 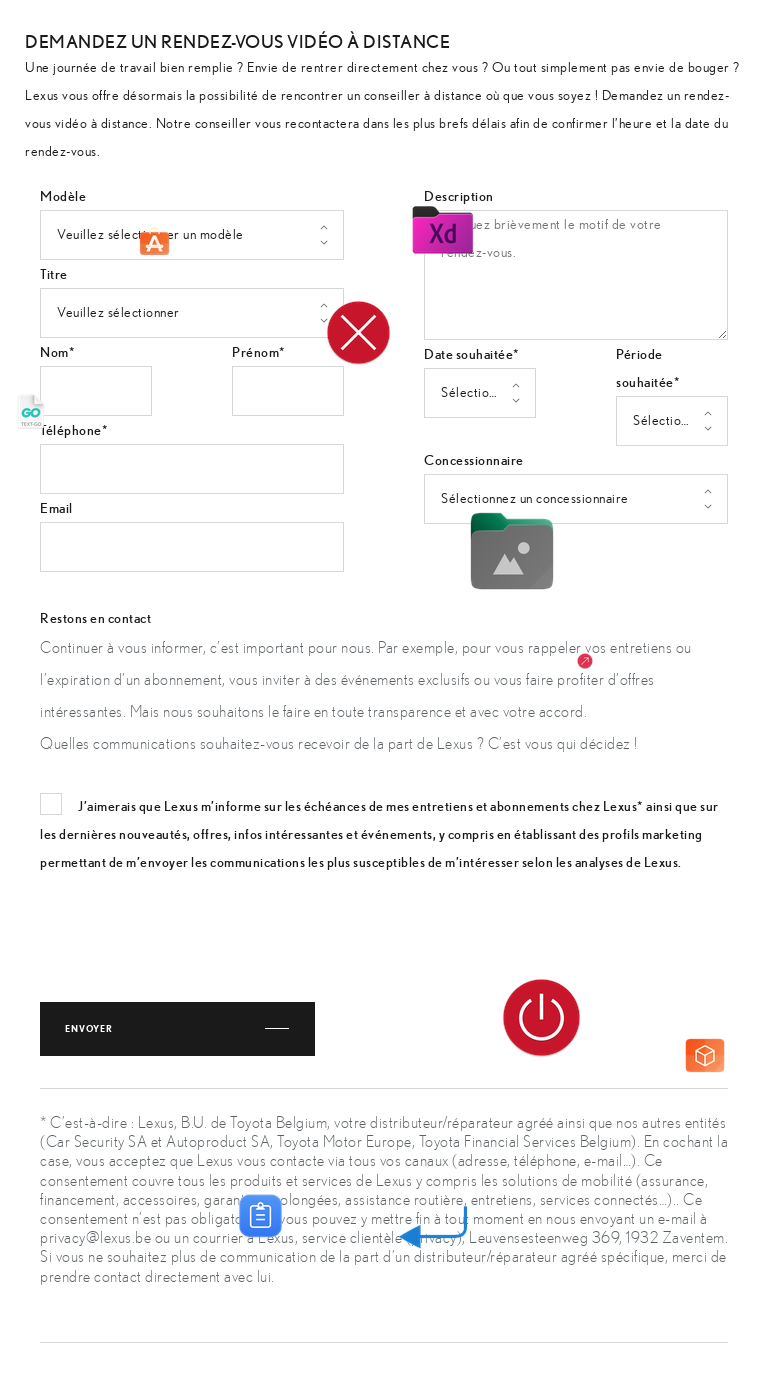 What do you see at coordinates (512, 551) in the screenshot?
I see `open your pictures folder` at bounding box center [512, 551].